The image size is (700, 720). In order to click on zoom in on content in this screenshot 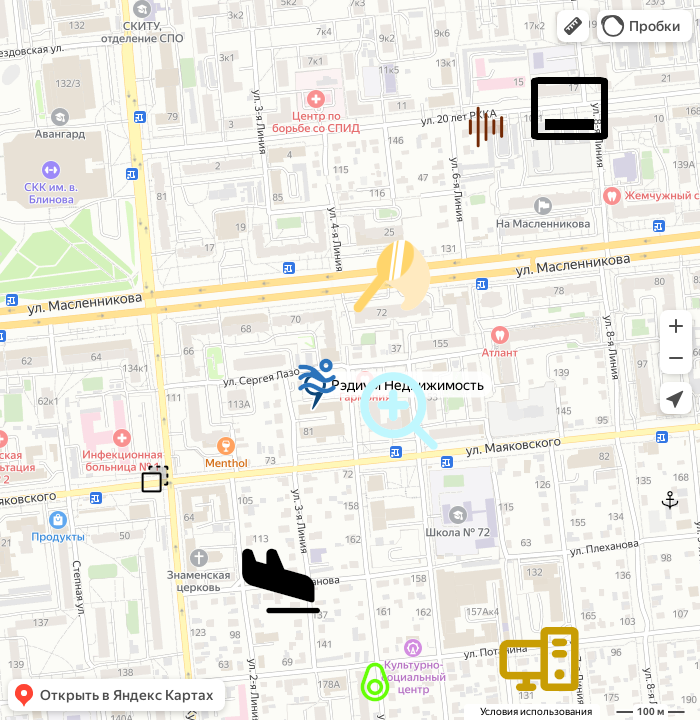, I will do `click(399, 411)`.